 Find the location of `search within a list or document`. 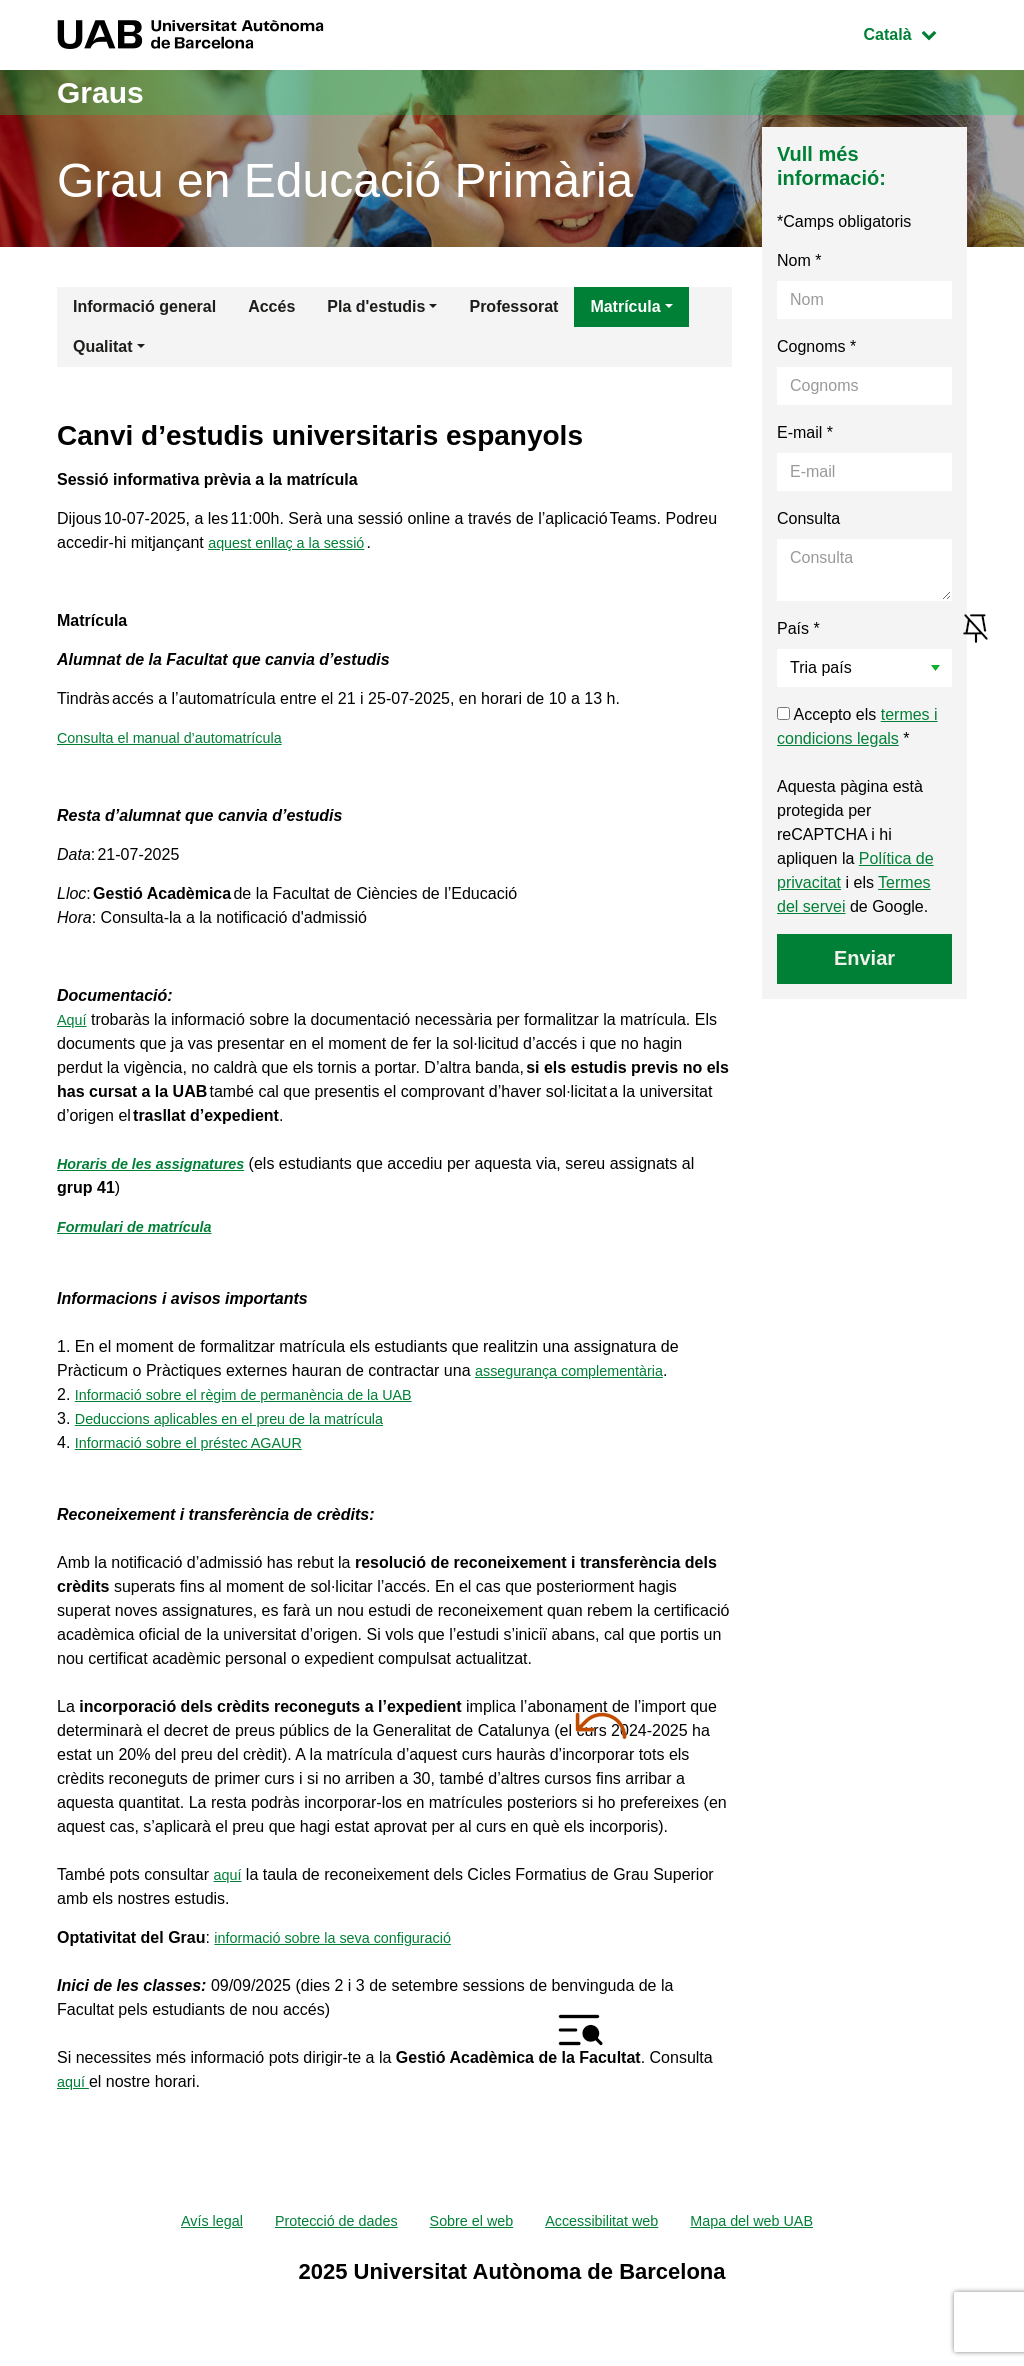

search within a list or document is located at coordinates (579, 2030).